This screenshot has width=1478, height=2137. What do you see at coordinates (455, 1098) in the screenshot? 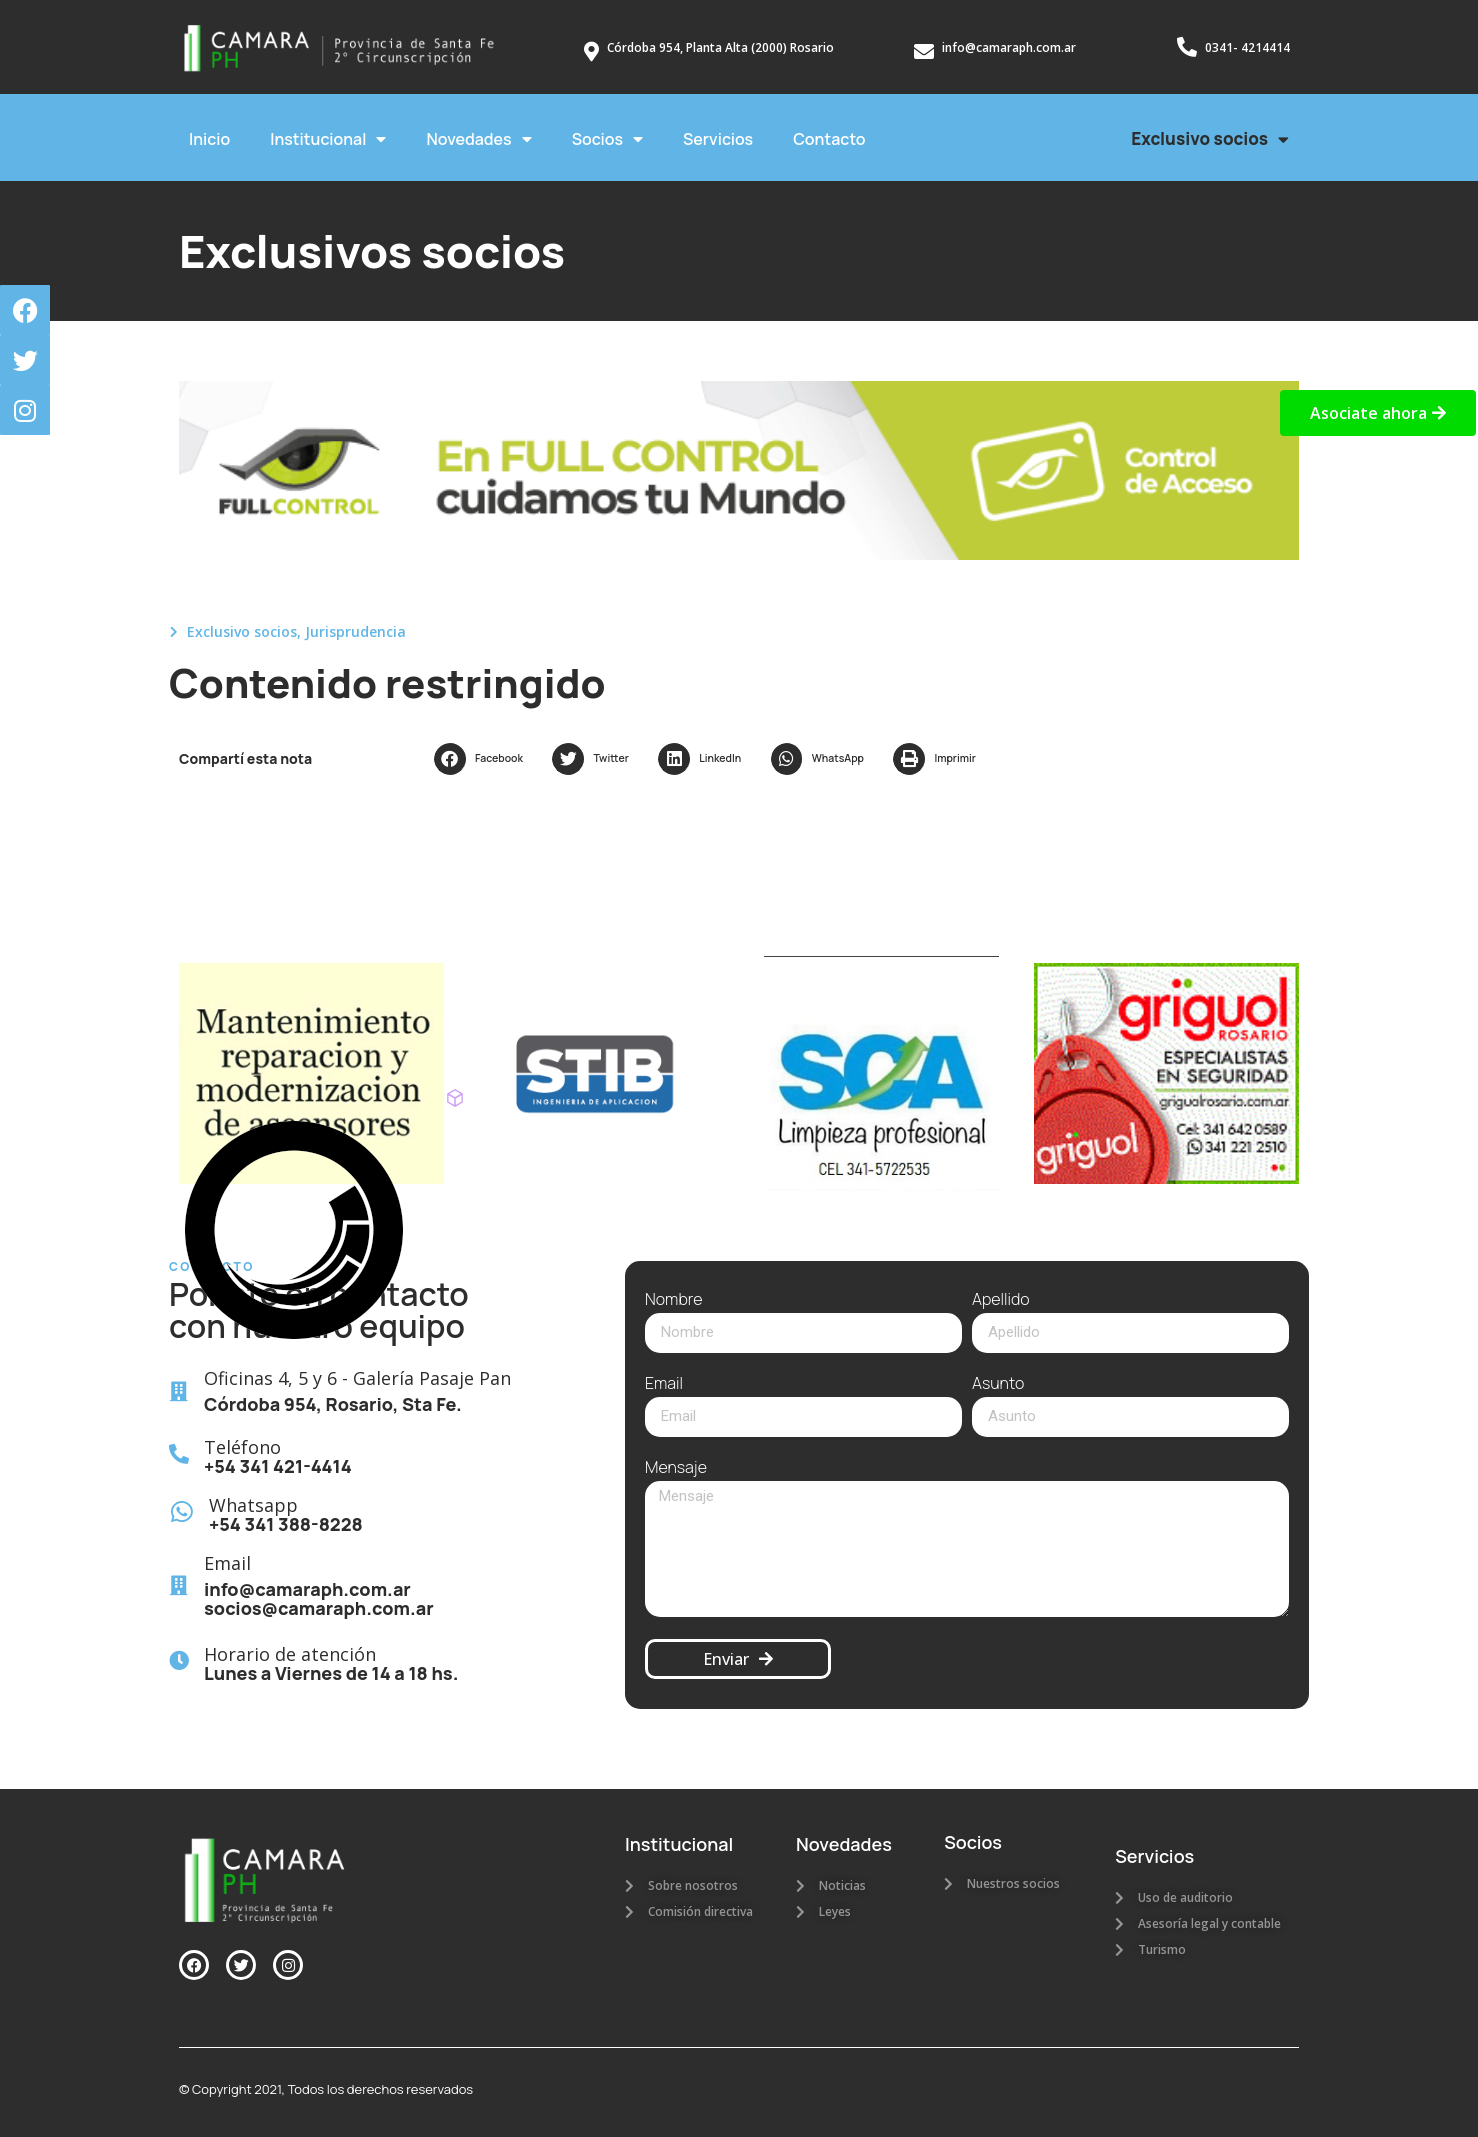
I see `open Hack The Box platform` at bounding box center [455, 1098].